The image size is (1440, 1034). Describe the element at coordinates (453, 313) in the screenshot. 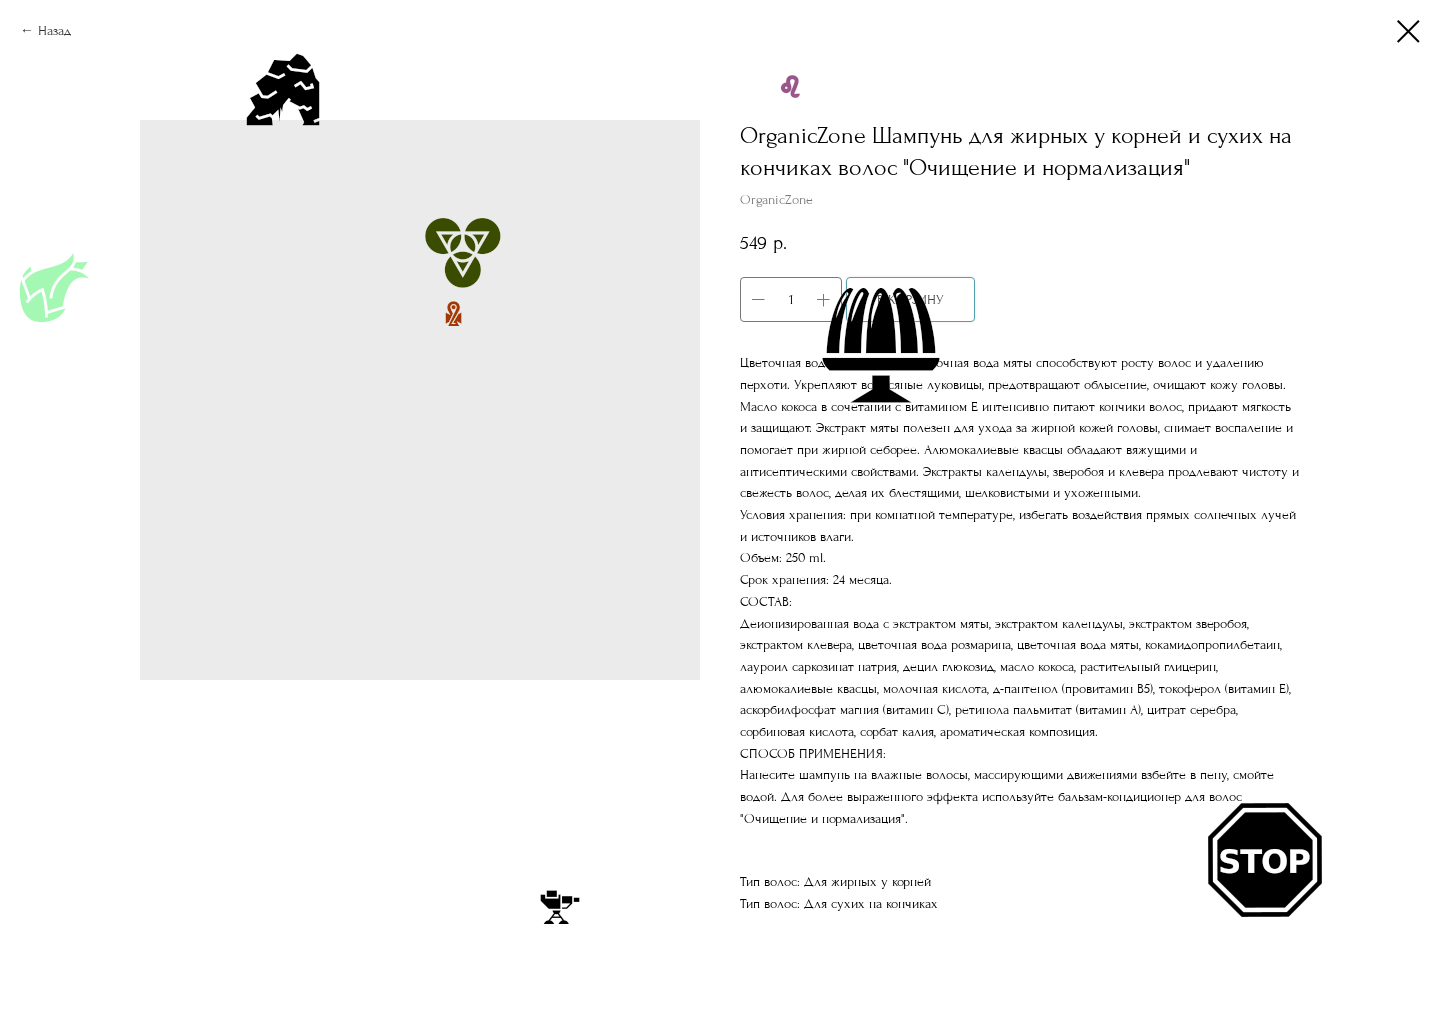

I see `religious or faith-based game element` at that location.